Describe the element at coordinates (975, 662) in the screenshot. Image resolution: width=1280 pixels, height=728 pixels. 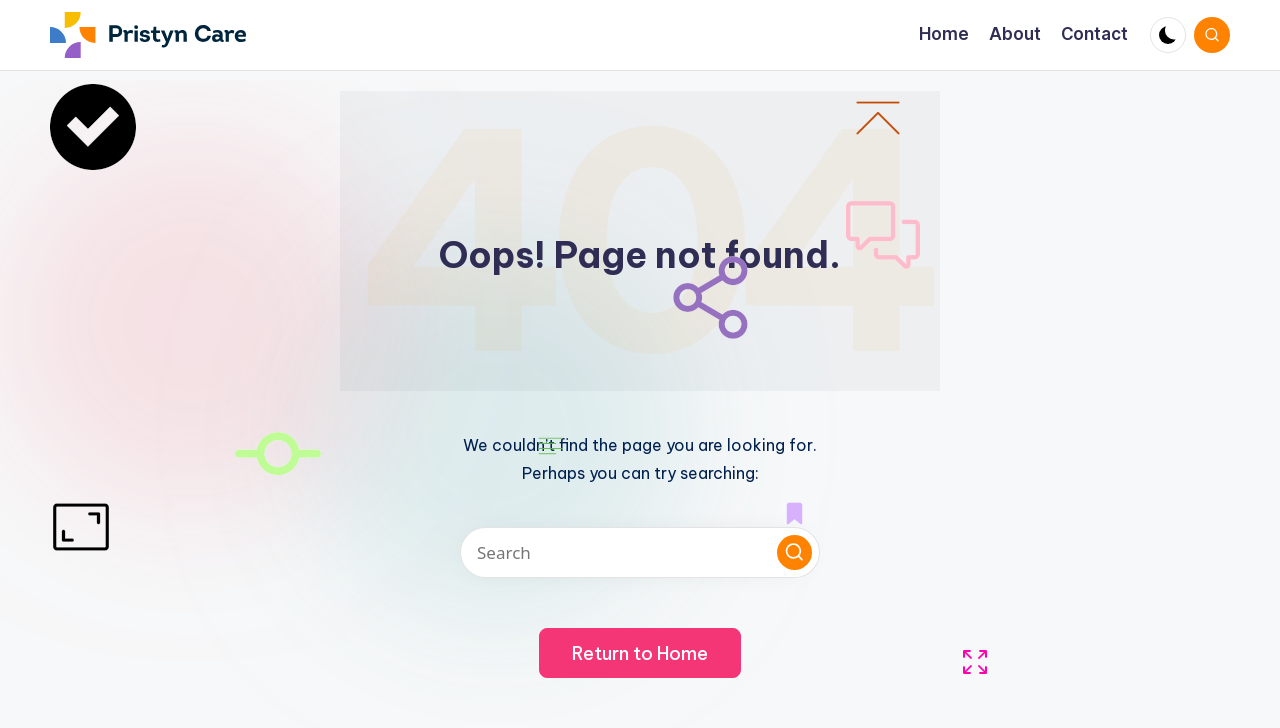
I see `expand to fullscreen mode` at that location.